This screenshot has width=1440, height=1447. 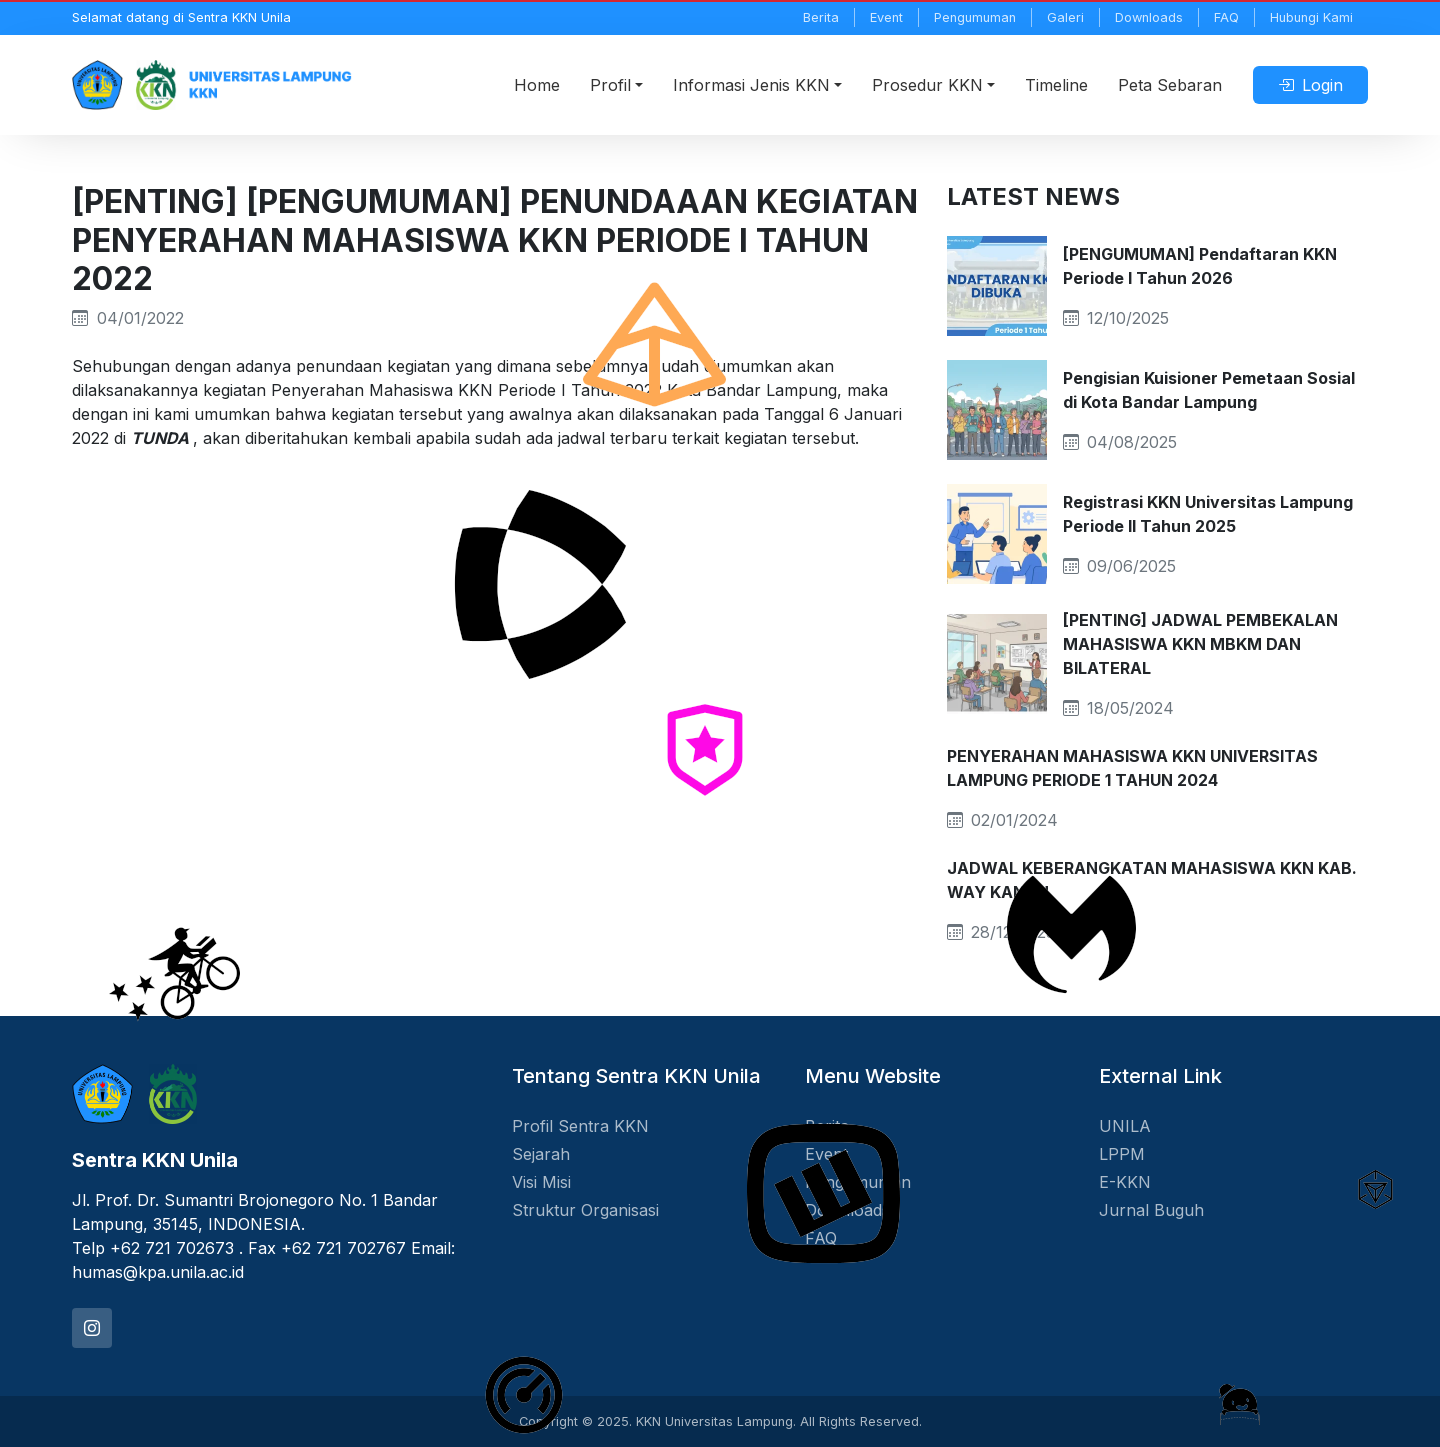 What do you see at coordinates (540, 584) in the screenshot?
I see `Clarivate company logo` at bounding box center [540, 584].